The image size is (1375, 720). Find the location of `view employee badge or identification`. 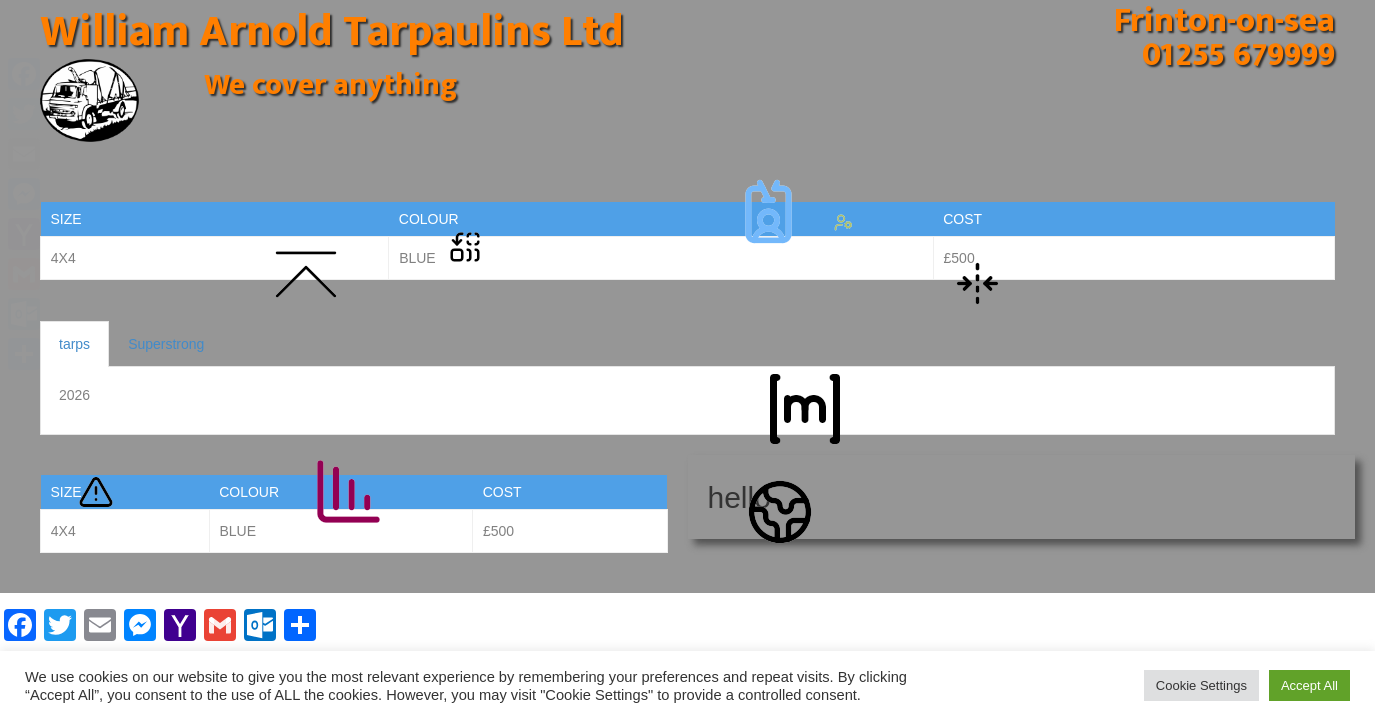

view employee badge or identification is located at coordinates (768, 211).